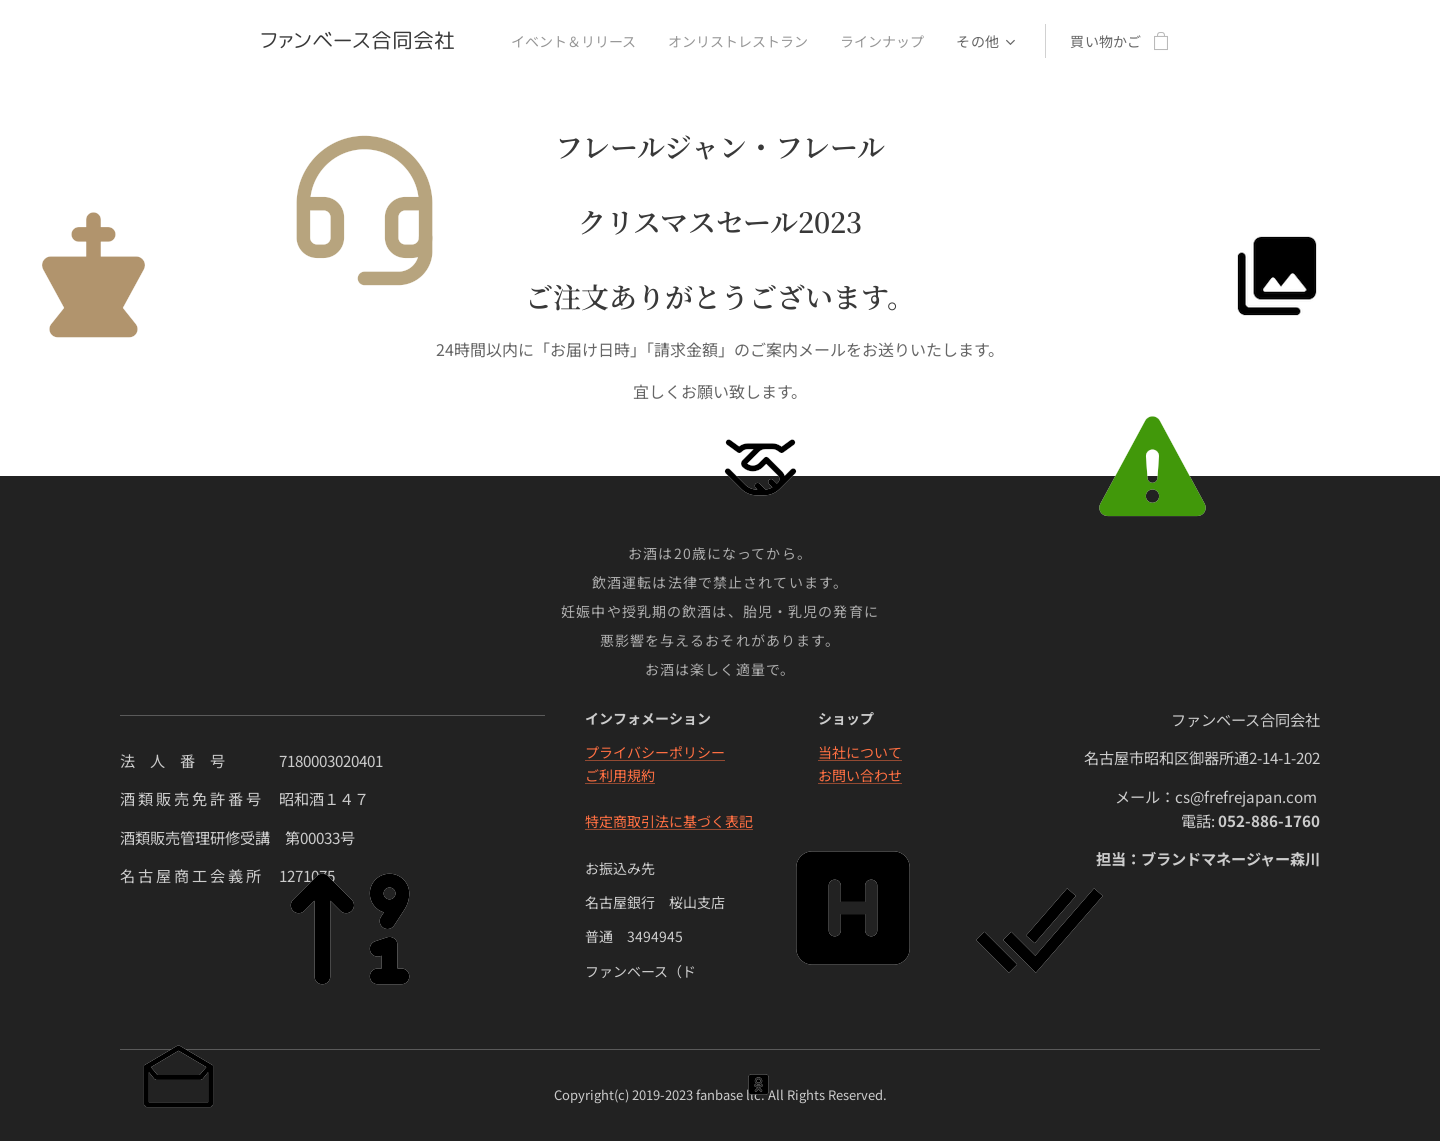 The width and height of the screenshot is (1440, 1141). What do you see at coordinates (364, 210) in the screenshot?
I see `contact customer support` at bounding box center [364, 210].